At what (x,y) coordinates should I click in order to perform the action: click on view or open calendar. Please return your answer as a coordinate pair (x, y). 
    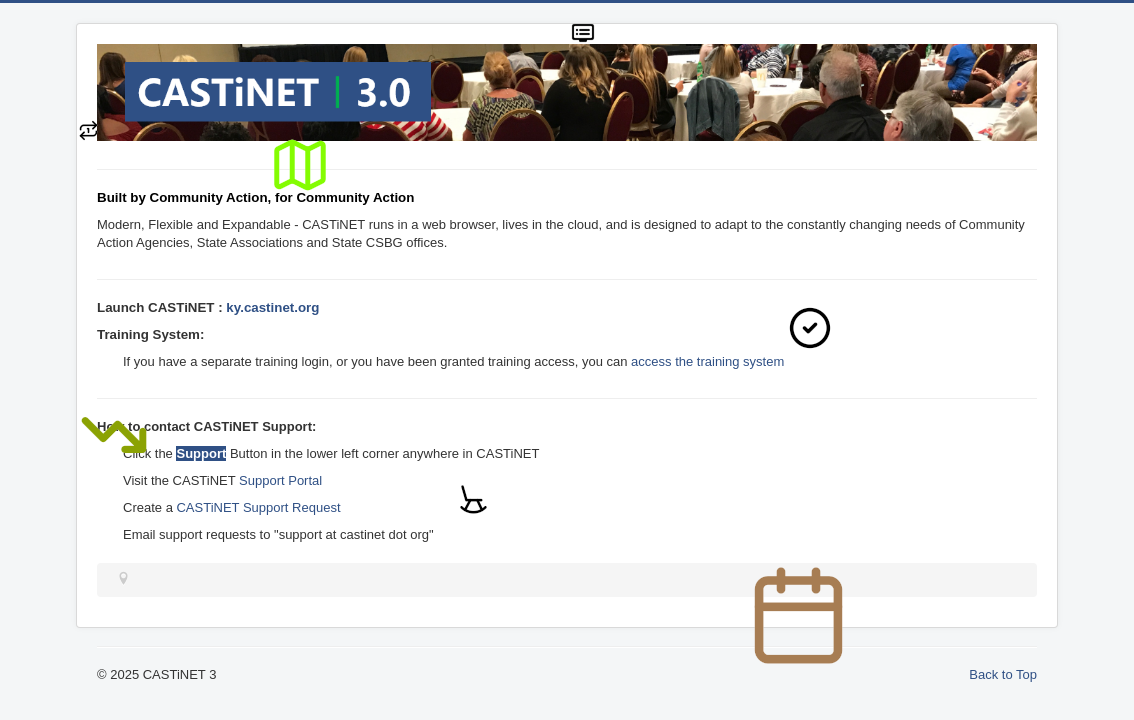
    Looking at the image, I should click on (798, 615).